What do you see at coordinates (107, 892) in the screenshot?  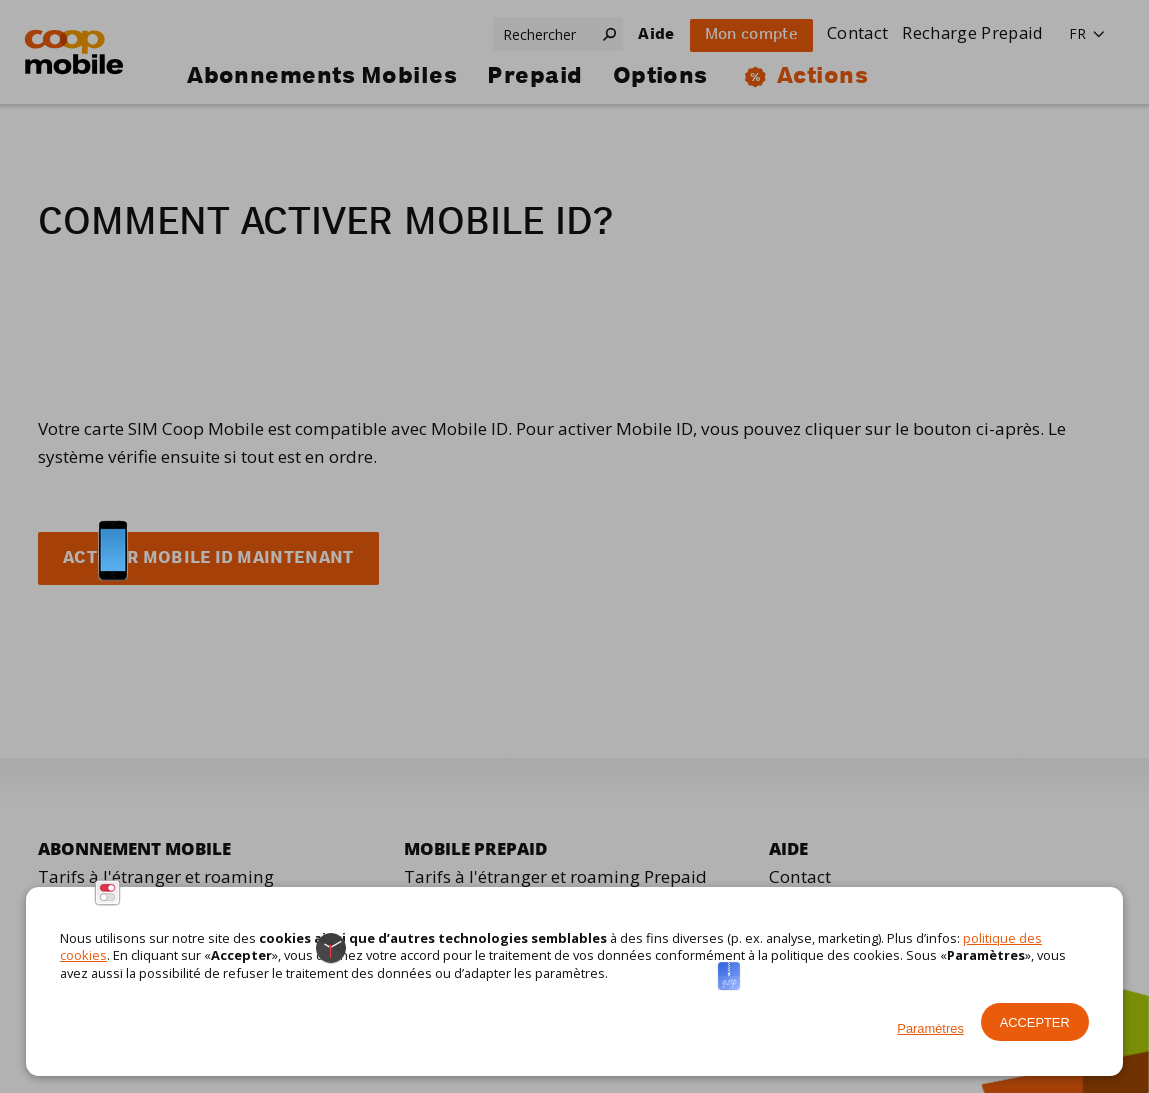 I see `open unity tweak tool settings` at bounding box center [107, 892].